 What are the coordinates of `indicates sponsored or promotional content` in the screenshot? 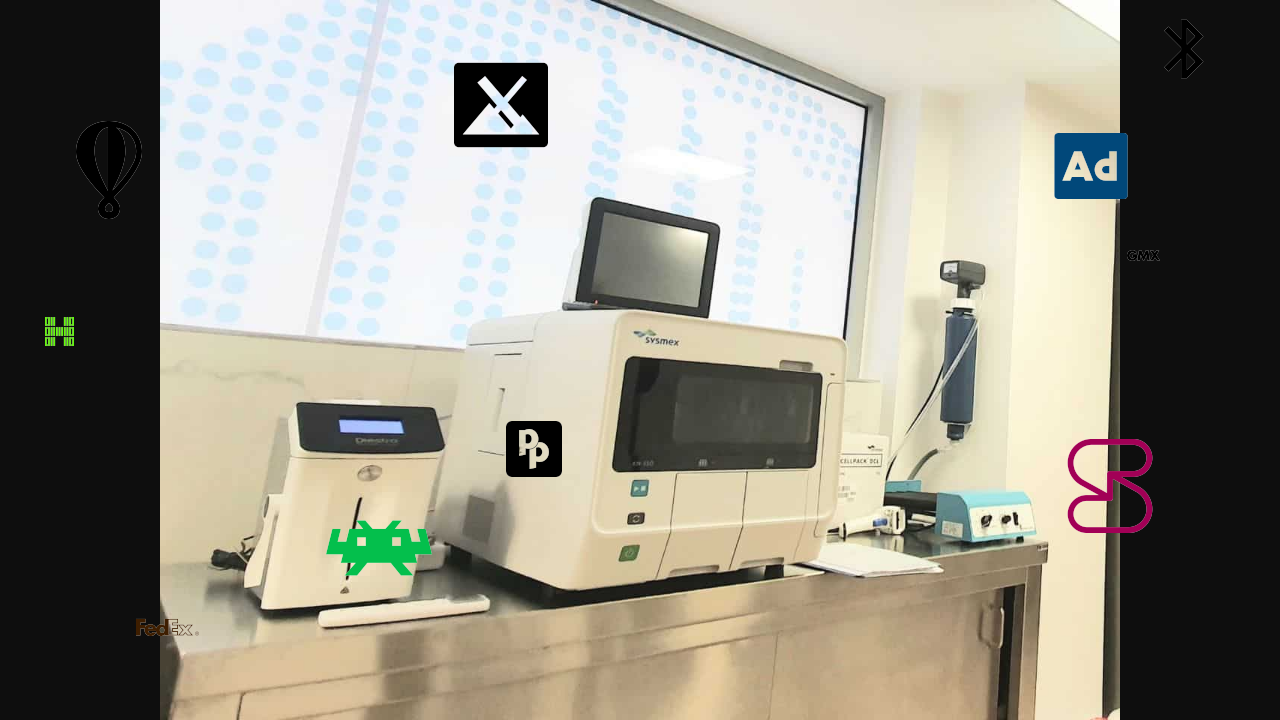 It's located at (1091, 166).